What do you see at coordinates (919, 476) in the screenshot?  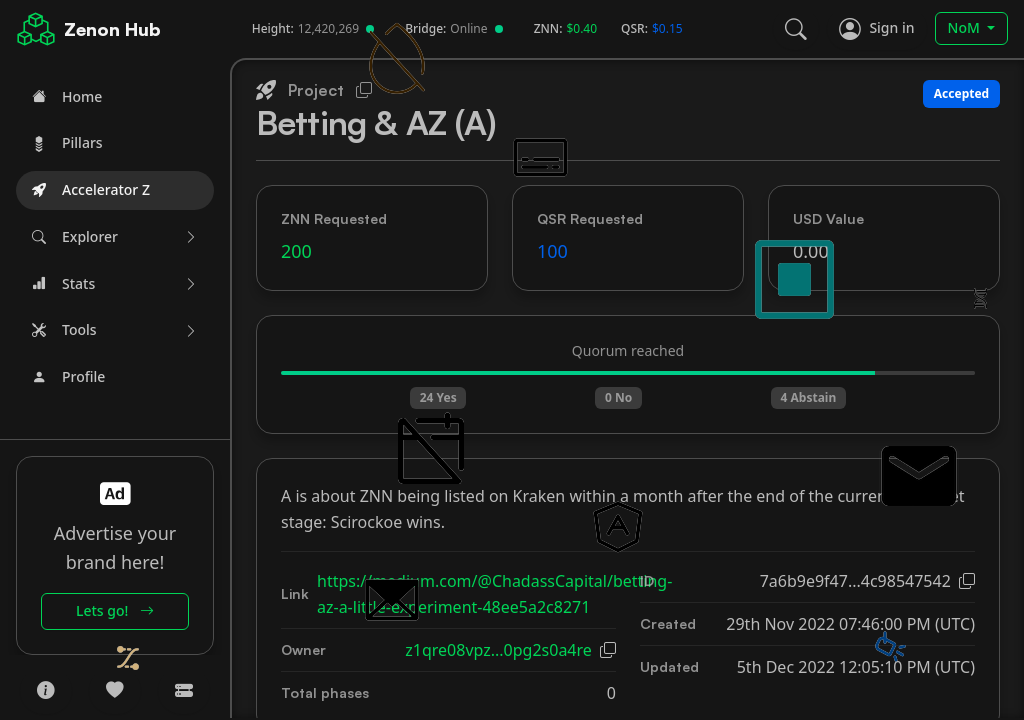 I see `open your email inbox` at bounding box center [919, 476].